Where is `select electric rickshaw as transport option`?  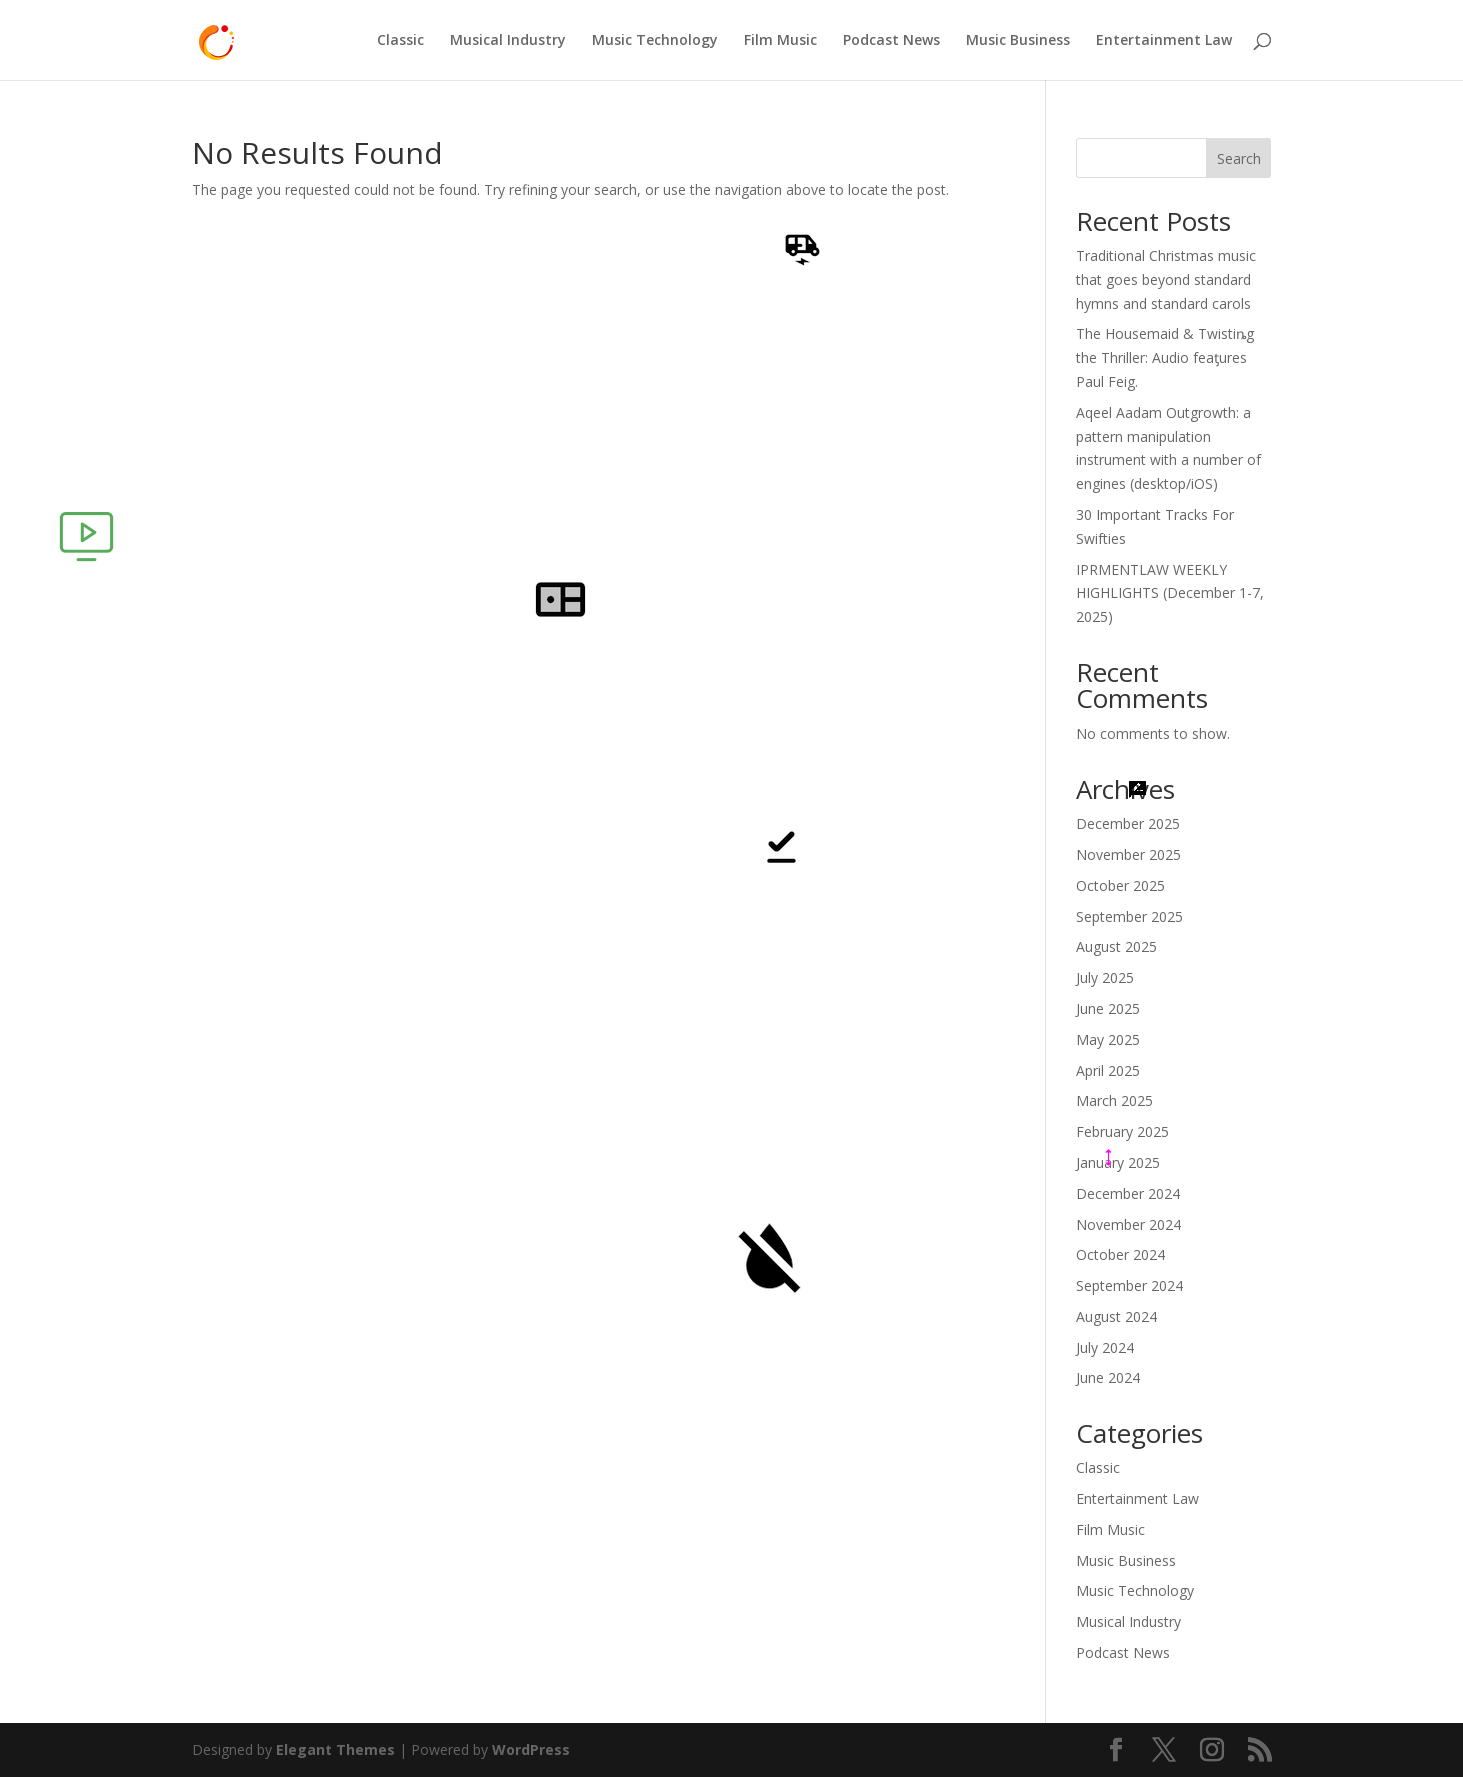 select electric rickshaw as transport option is located at coordinates (802, 248).